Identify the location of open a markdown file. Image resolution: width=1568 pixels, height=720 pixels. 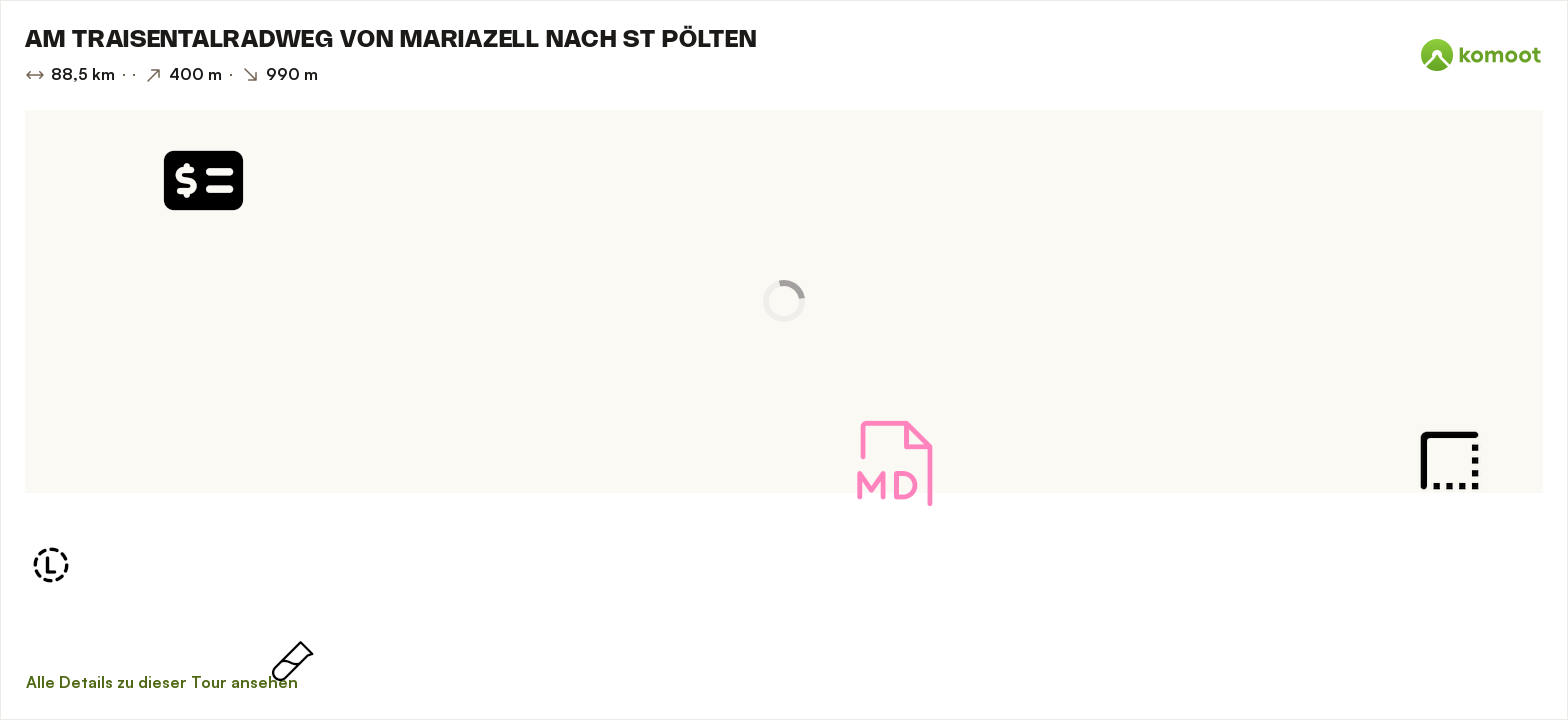
(896, 463).